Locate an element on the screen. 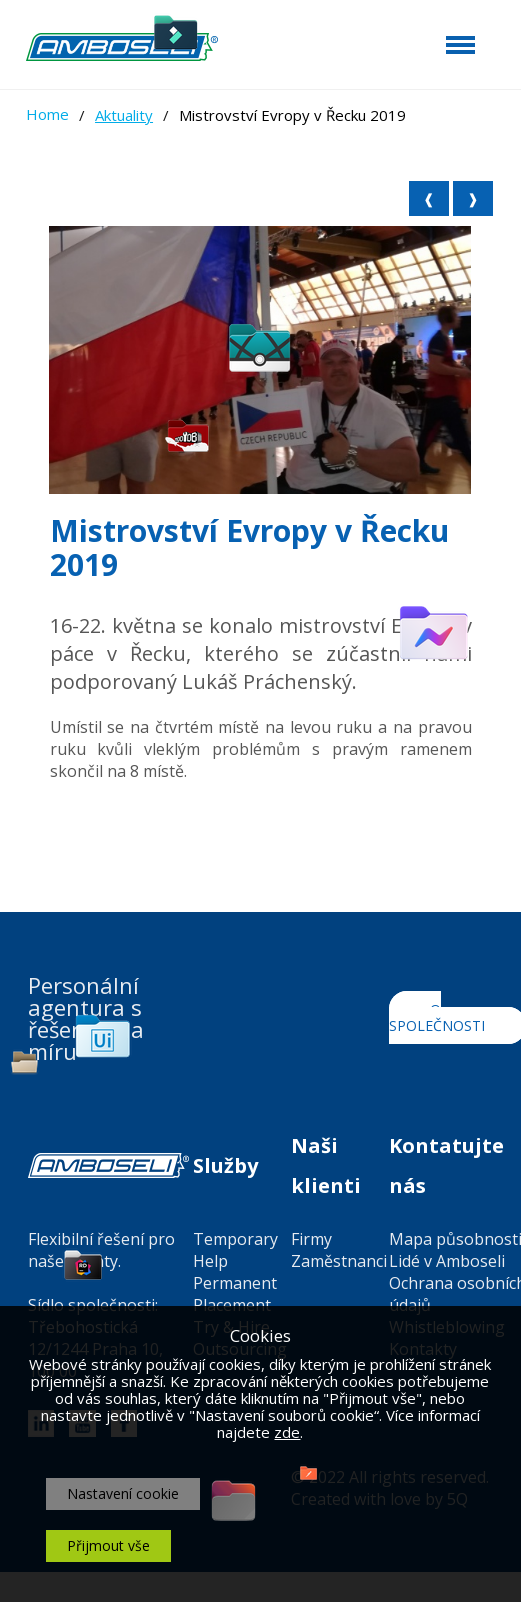 This screenshot has width=521, height=1602. folder for pokémon net ball collection or related game assets is located at coordinates (259, 349).